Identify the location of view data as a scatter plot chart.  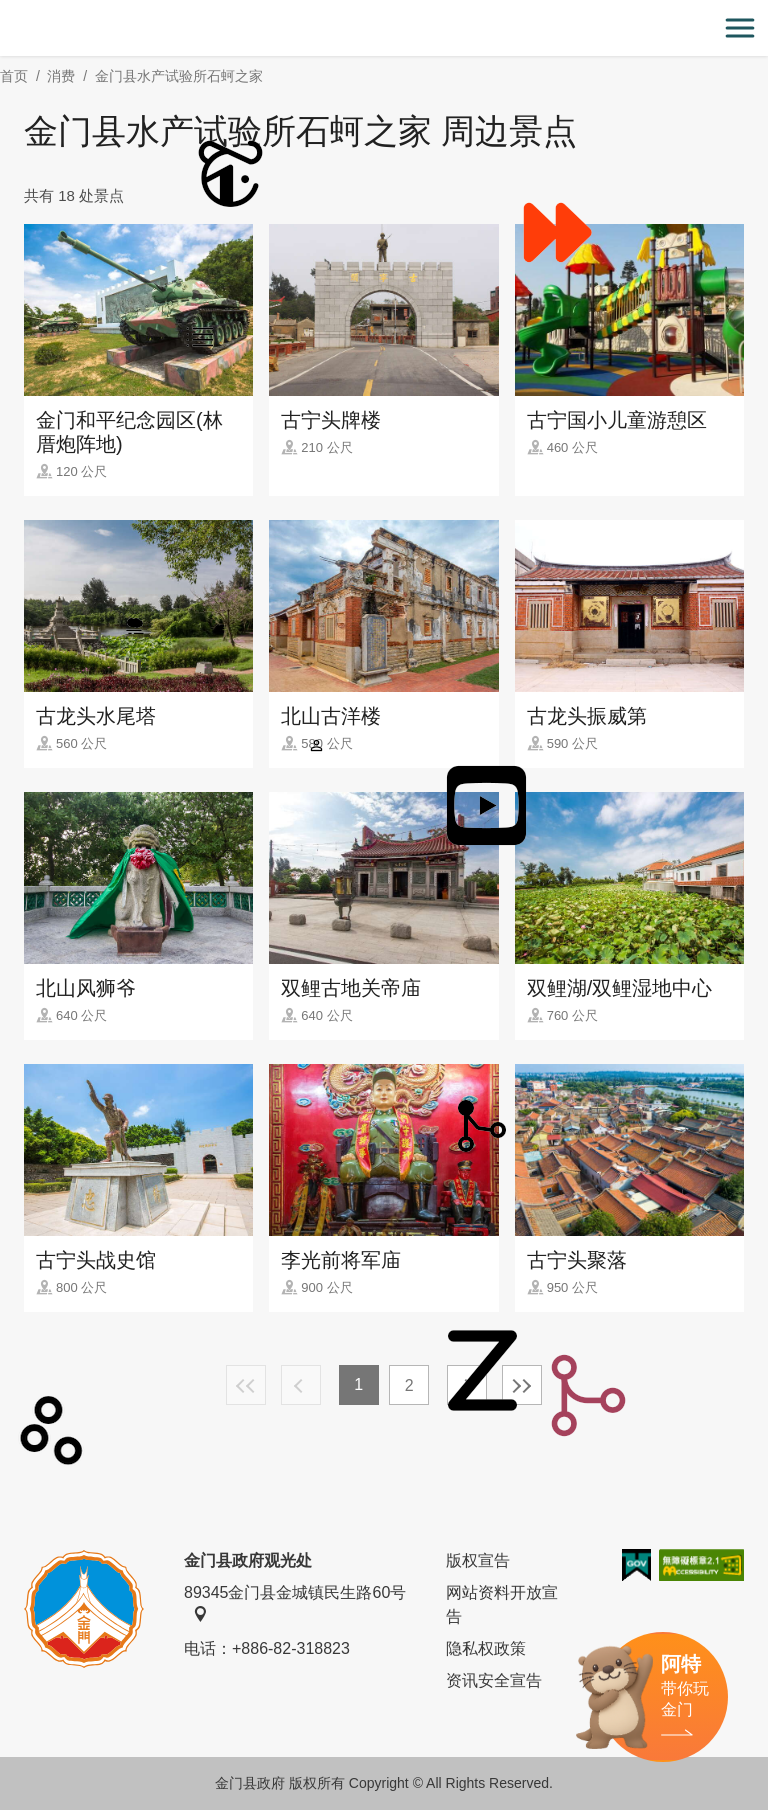
(52, 1431).